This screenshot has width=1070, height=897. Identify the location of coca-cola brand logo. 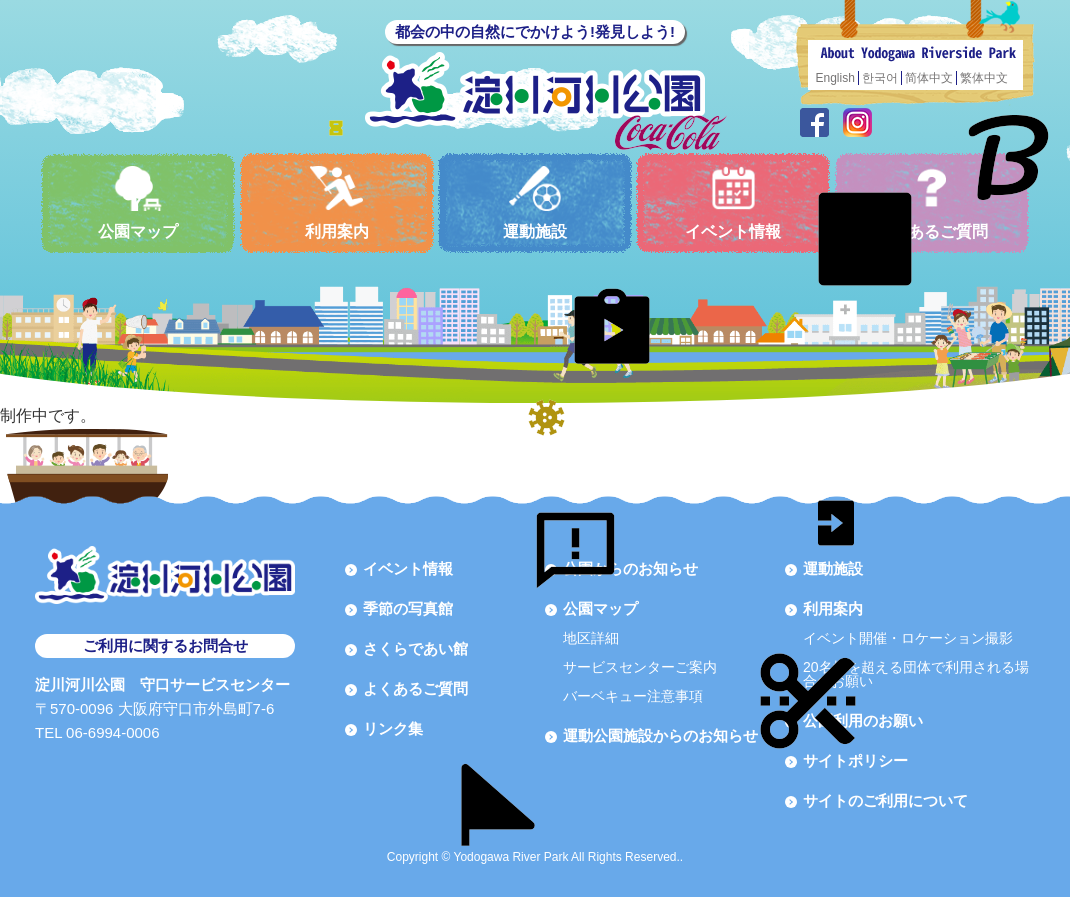
(671, 133).